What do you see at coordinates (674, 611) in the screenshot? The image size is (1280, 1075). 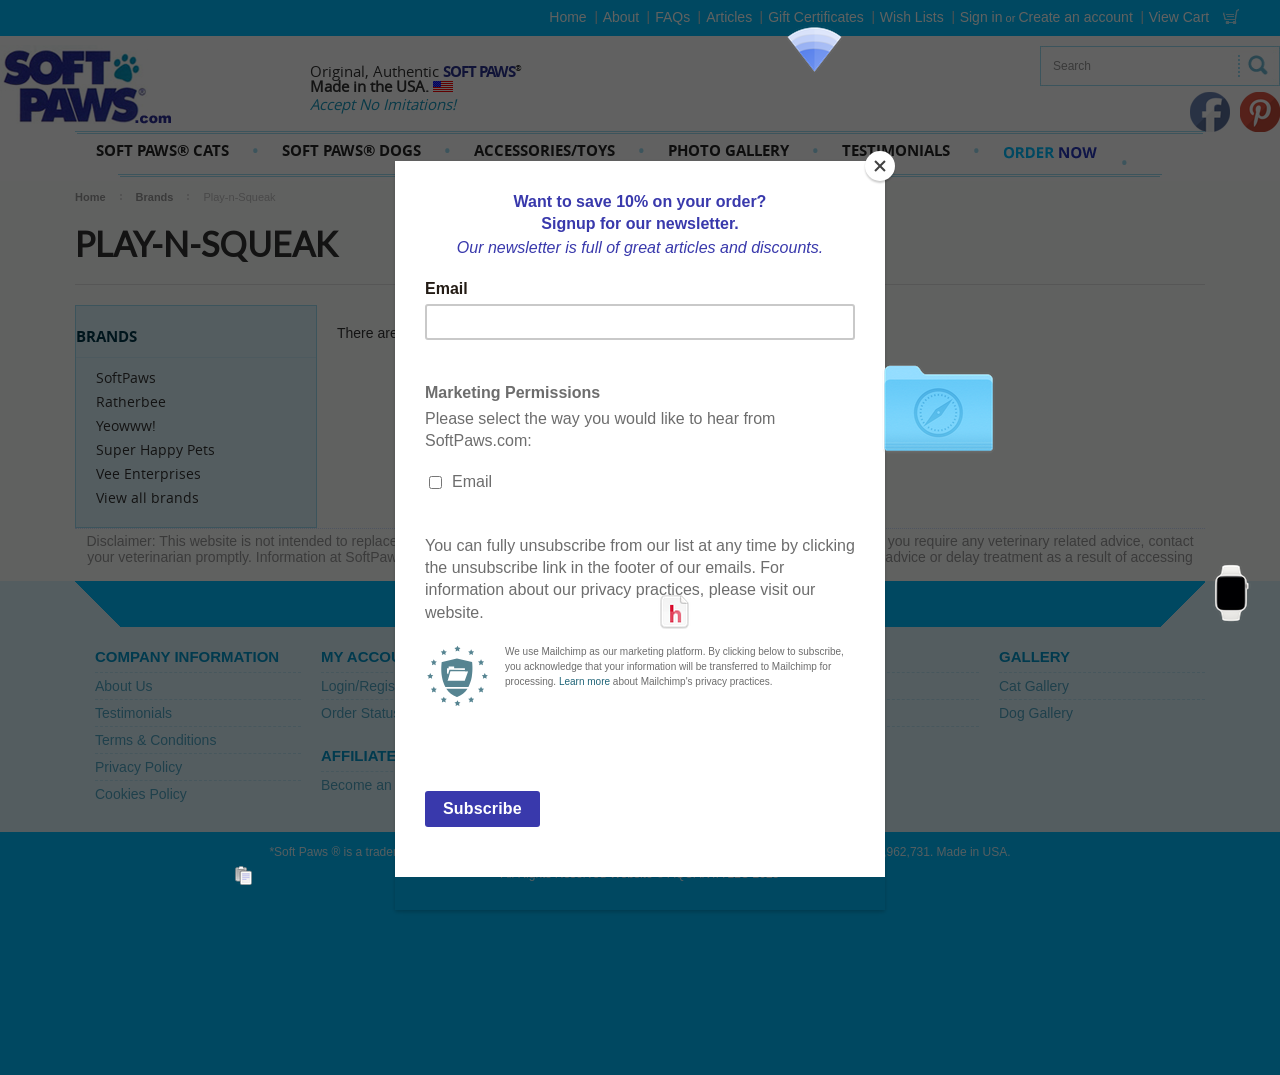 I see `c/c++ header file` at bounding box center [674, 611].